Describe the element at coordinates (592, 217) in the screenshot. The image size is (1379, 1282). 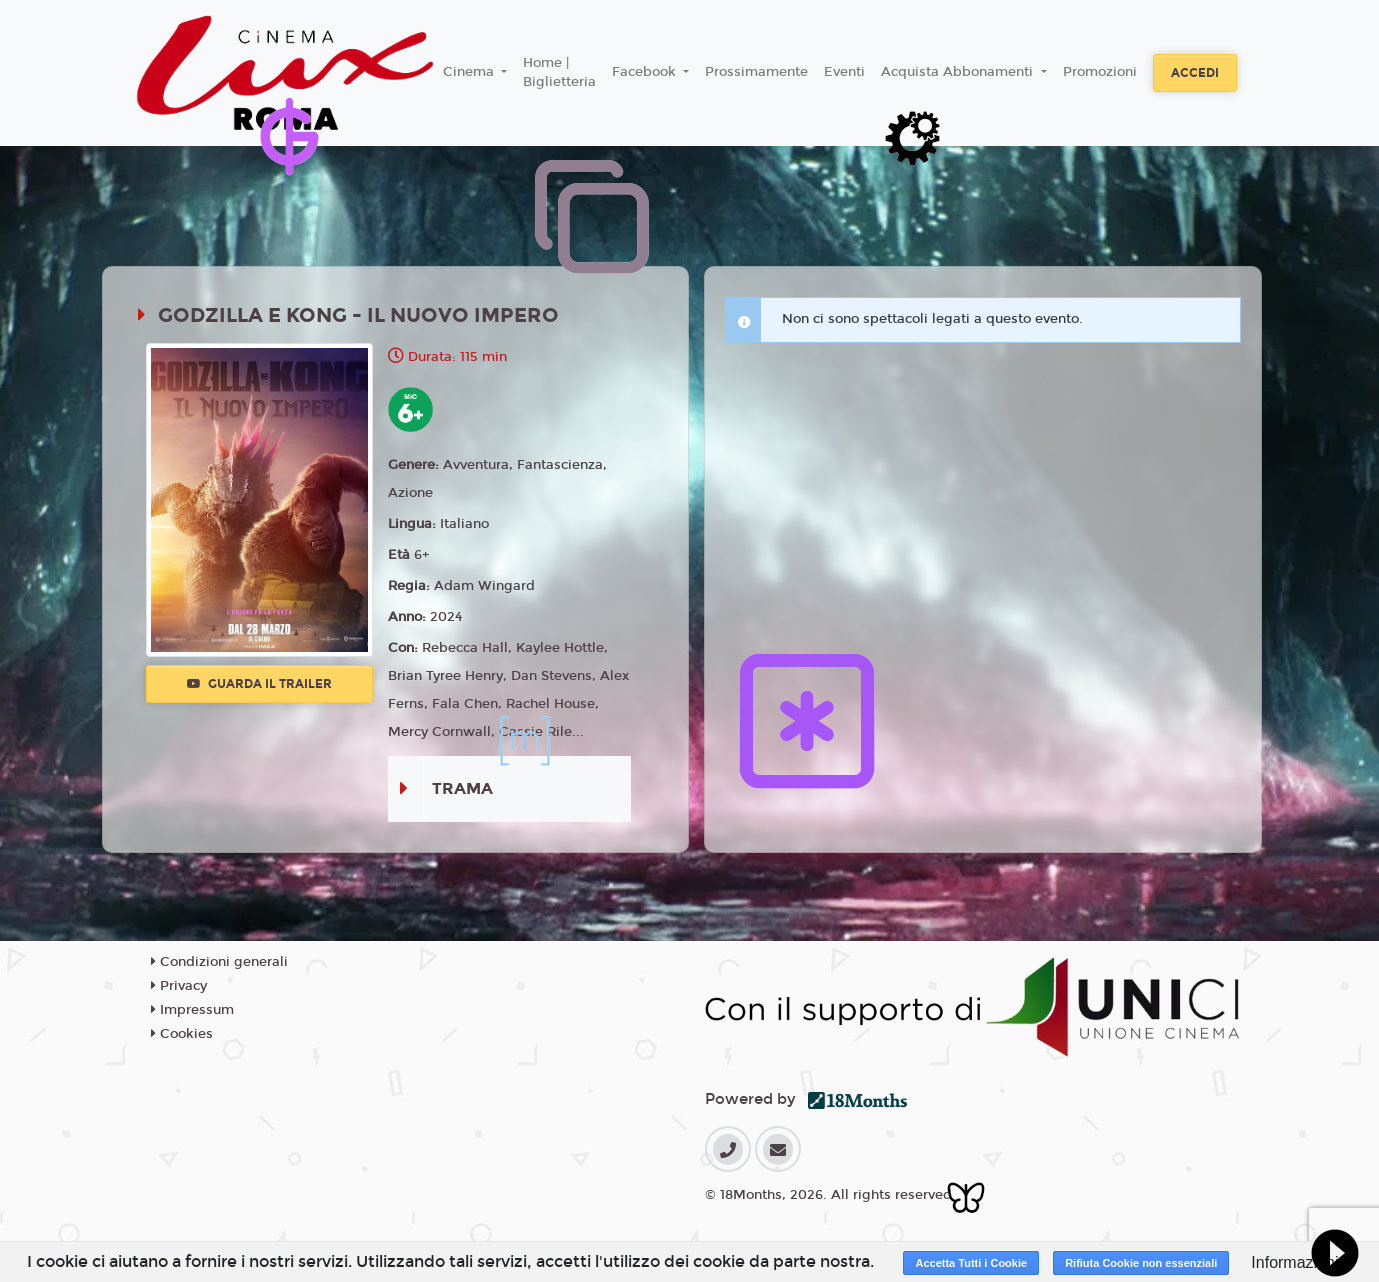
I see `copy to clipboard` at that location.